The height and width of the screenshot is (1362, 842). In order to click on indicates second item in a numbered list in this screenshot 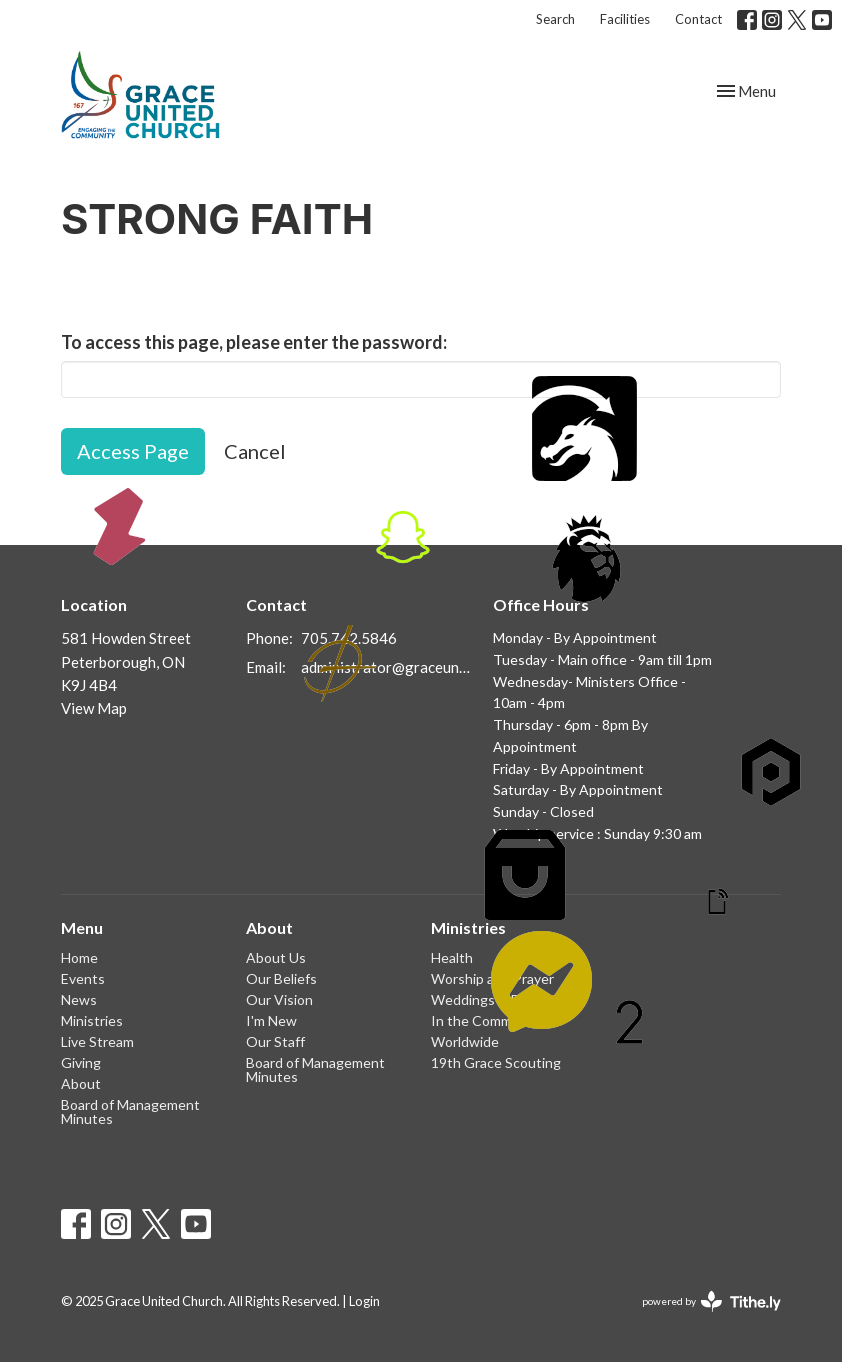, I will do `click(629, 1022)`.